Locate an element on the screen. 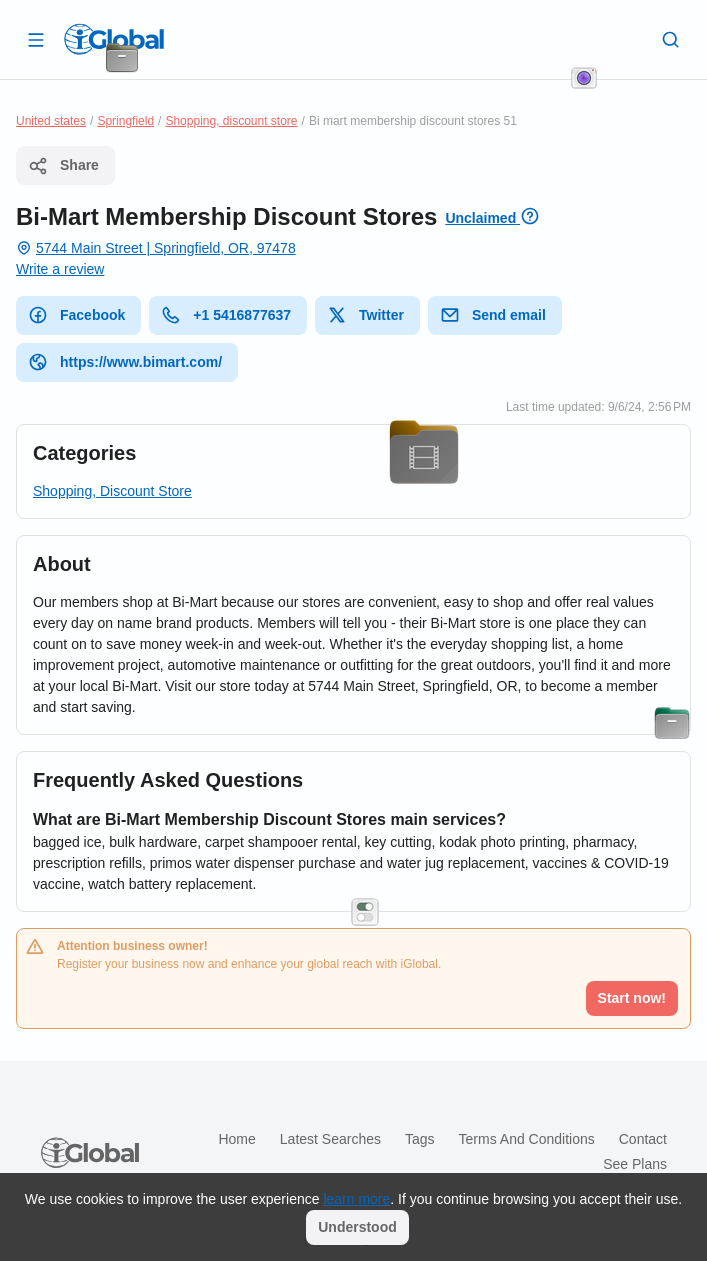 The height and width of the screenshot is (1261, 707). open your videos folder is located at coordinates (424, 452).